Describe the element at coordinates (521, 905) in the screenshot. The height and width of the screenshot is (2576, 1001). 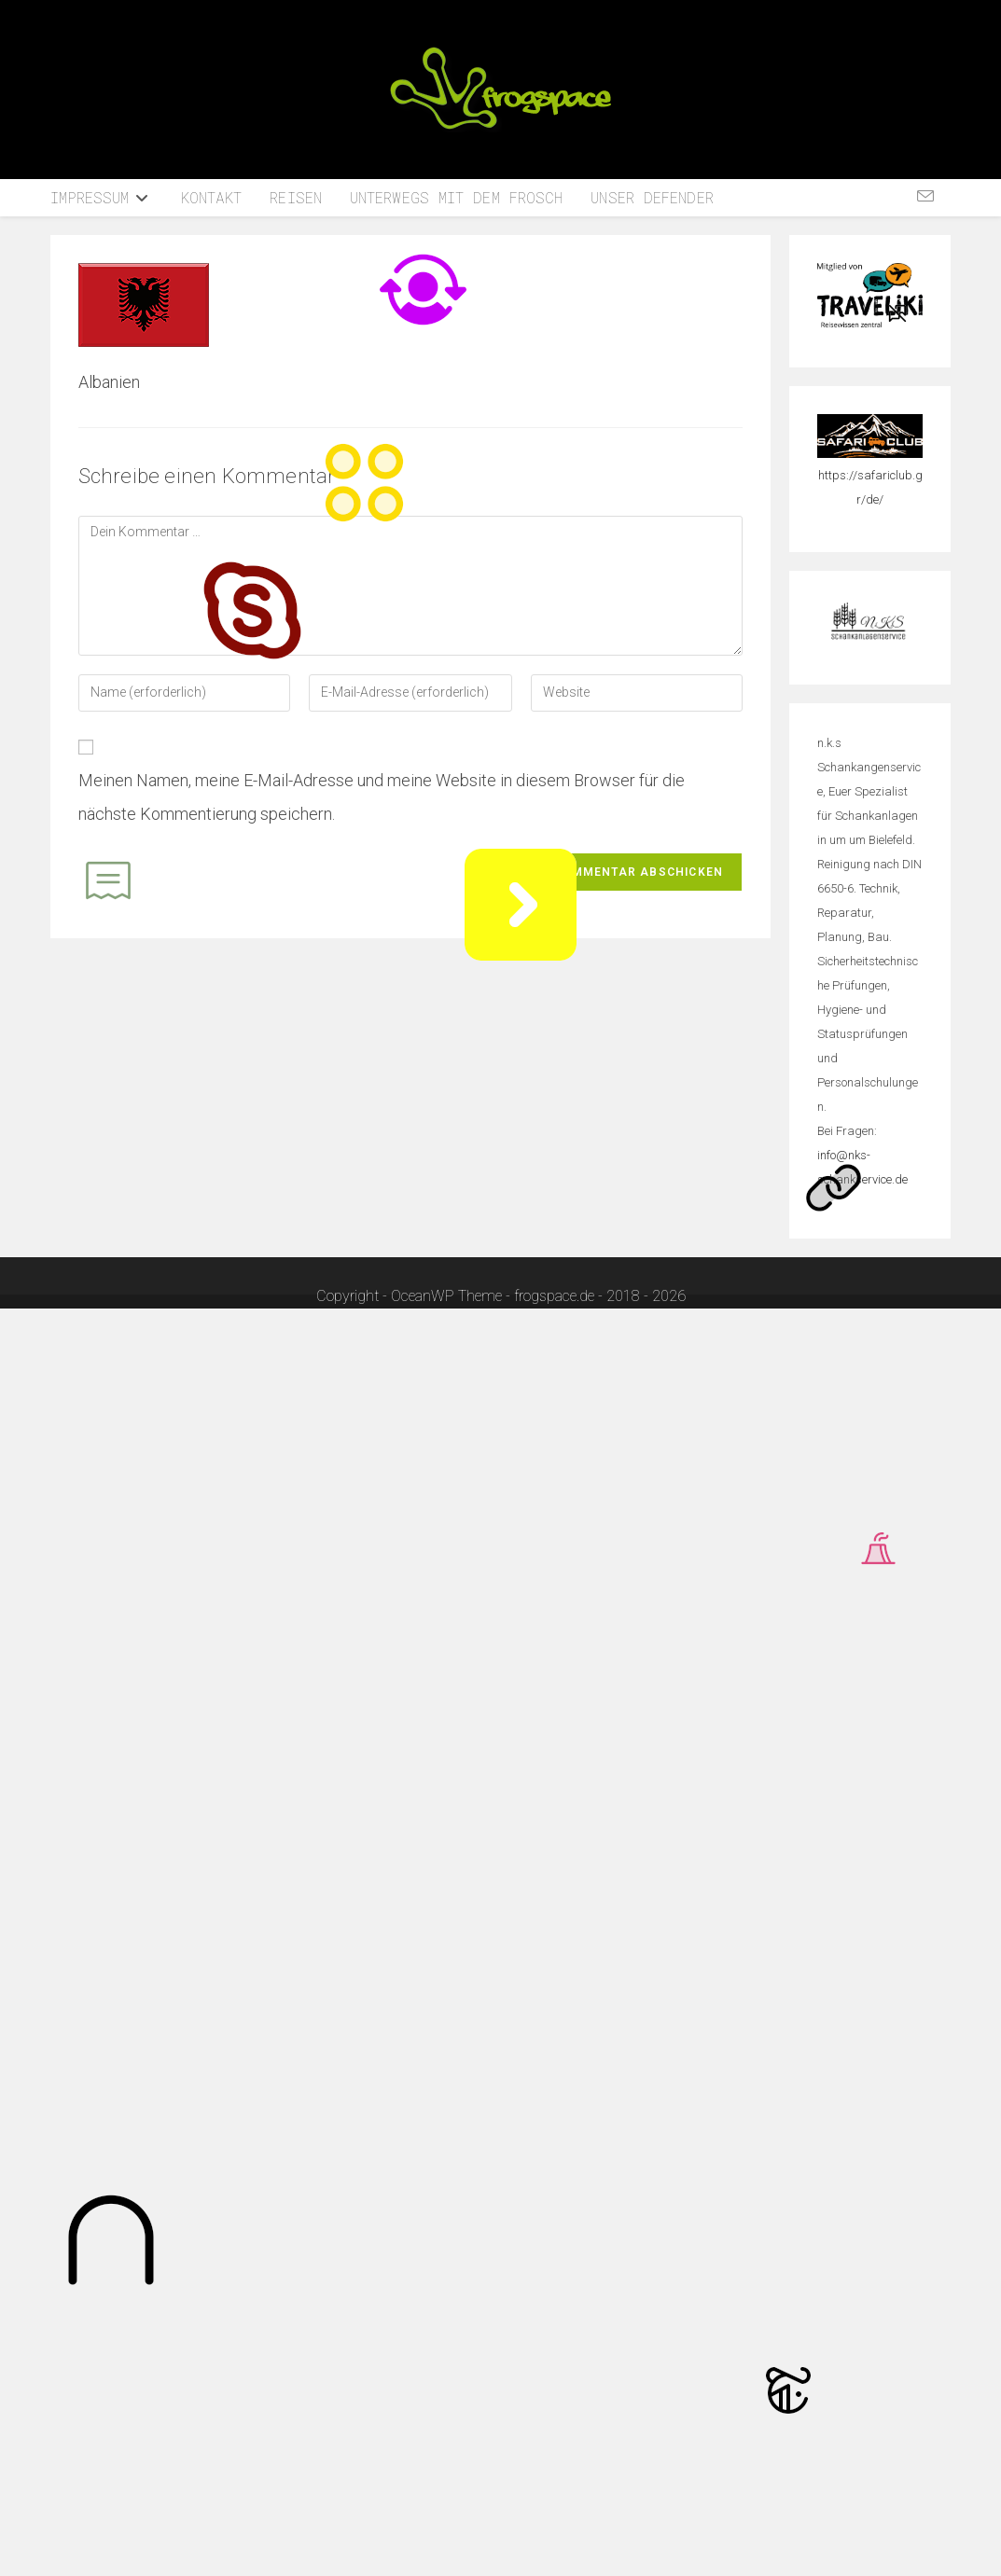
I see `navigate to the next item or screen` at that location.